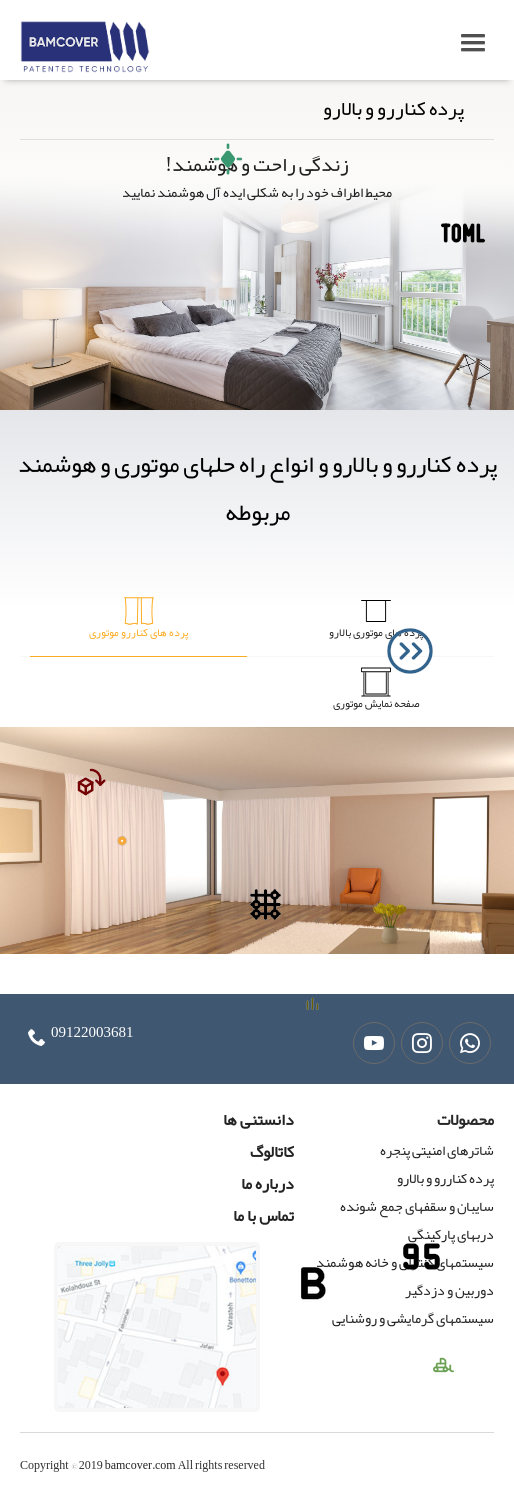  What do you see at coordinates (312, 1285) in the screenshot?
I see `apply bold formatting to selected text` at bounding box center [312, 1285].